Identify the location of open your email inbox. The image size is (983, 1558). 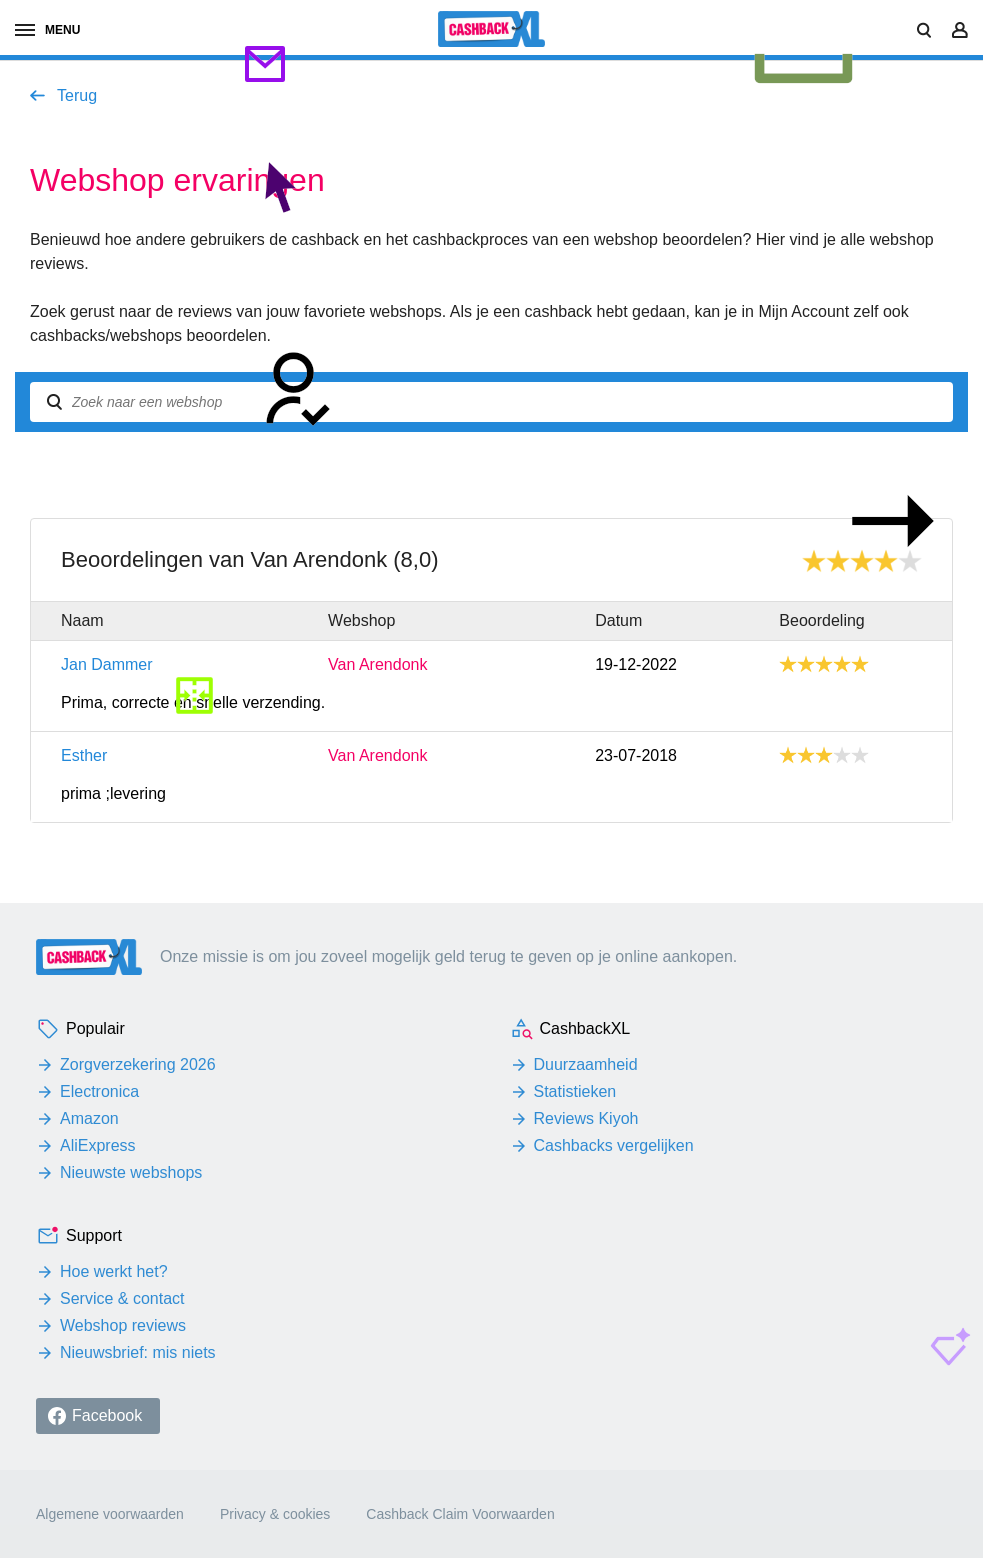
(265, 64).